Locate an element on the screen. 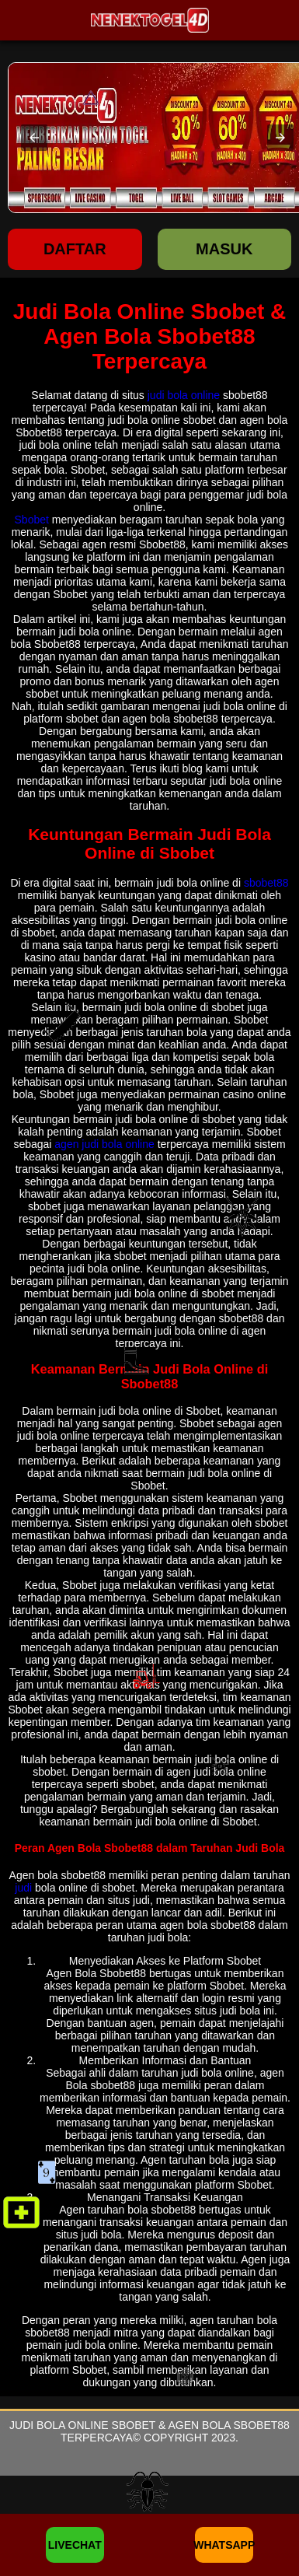 Image resolution: width=299 pixels, height=2576 pixels. access layered or nested game structures is located at coordinates (185, 2377).